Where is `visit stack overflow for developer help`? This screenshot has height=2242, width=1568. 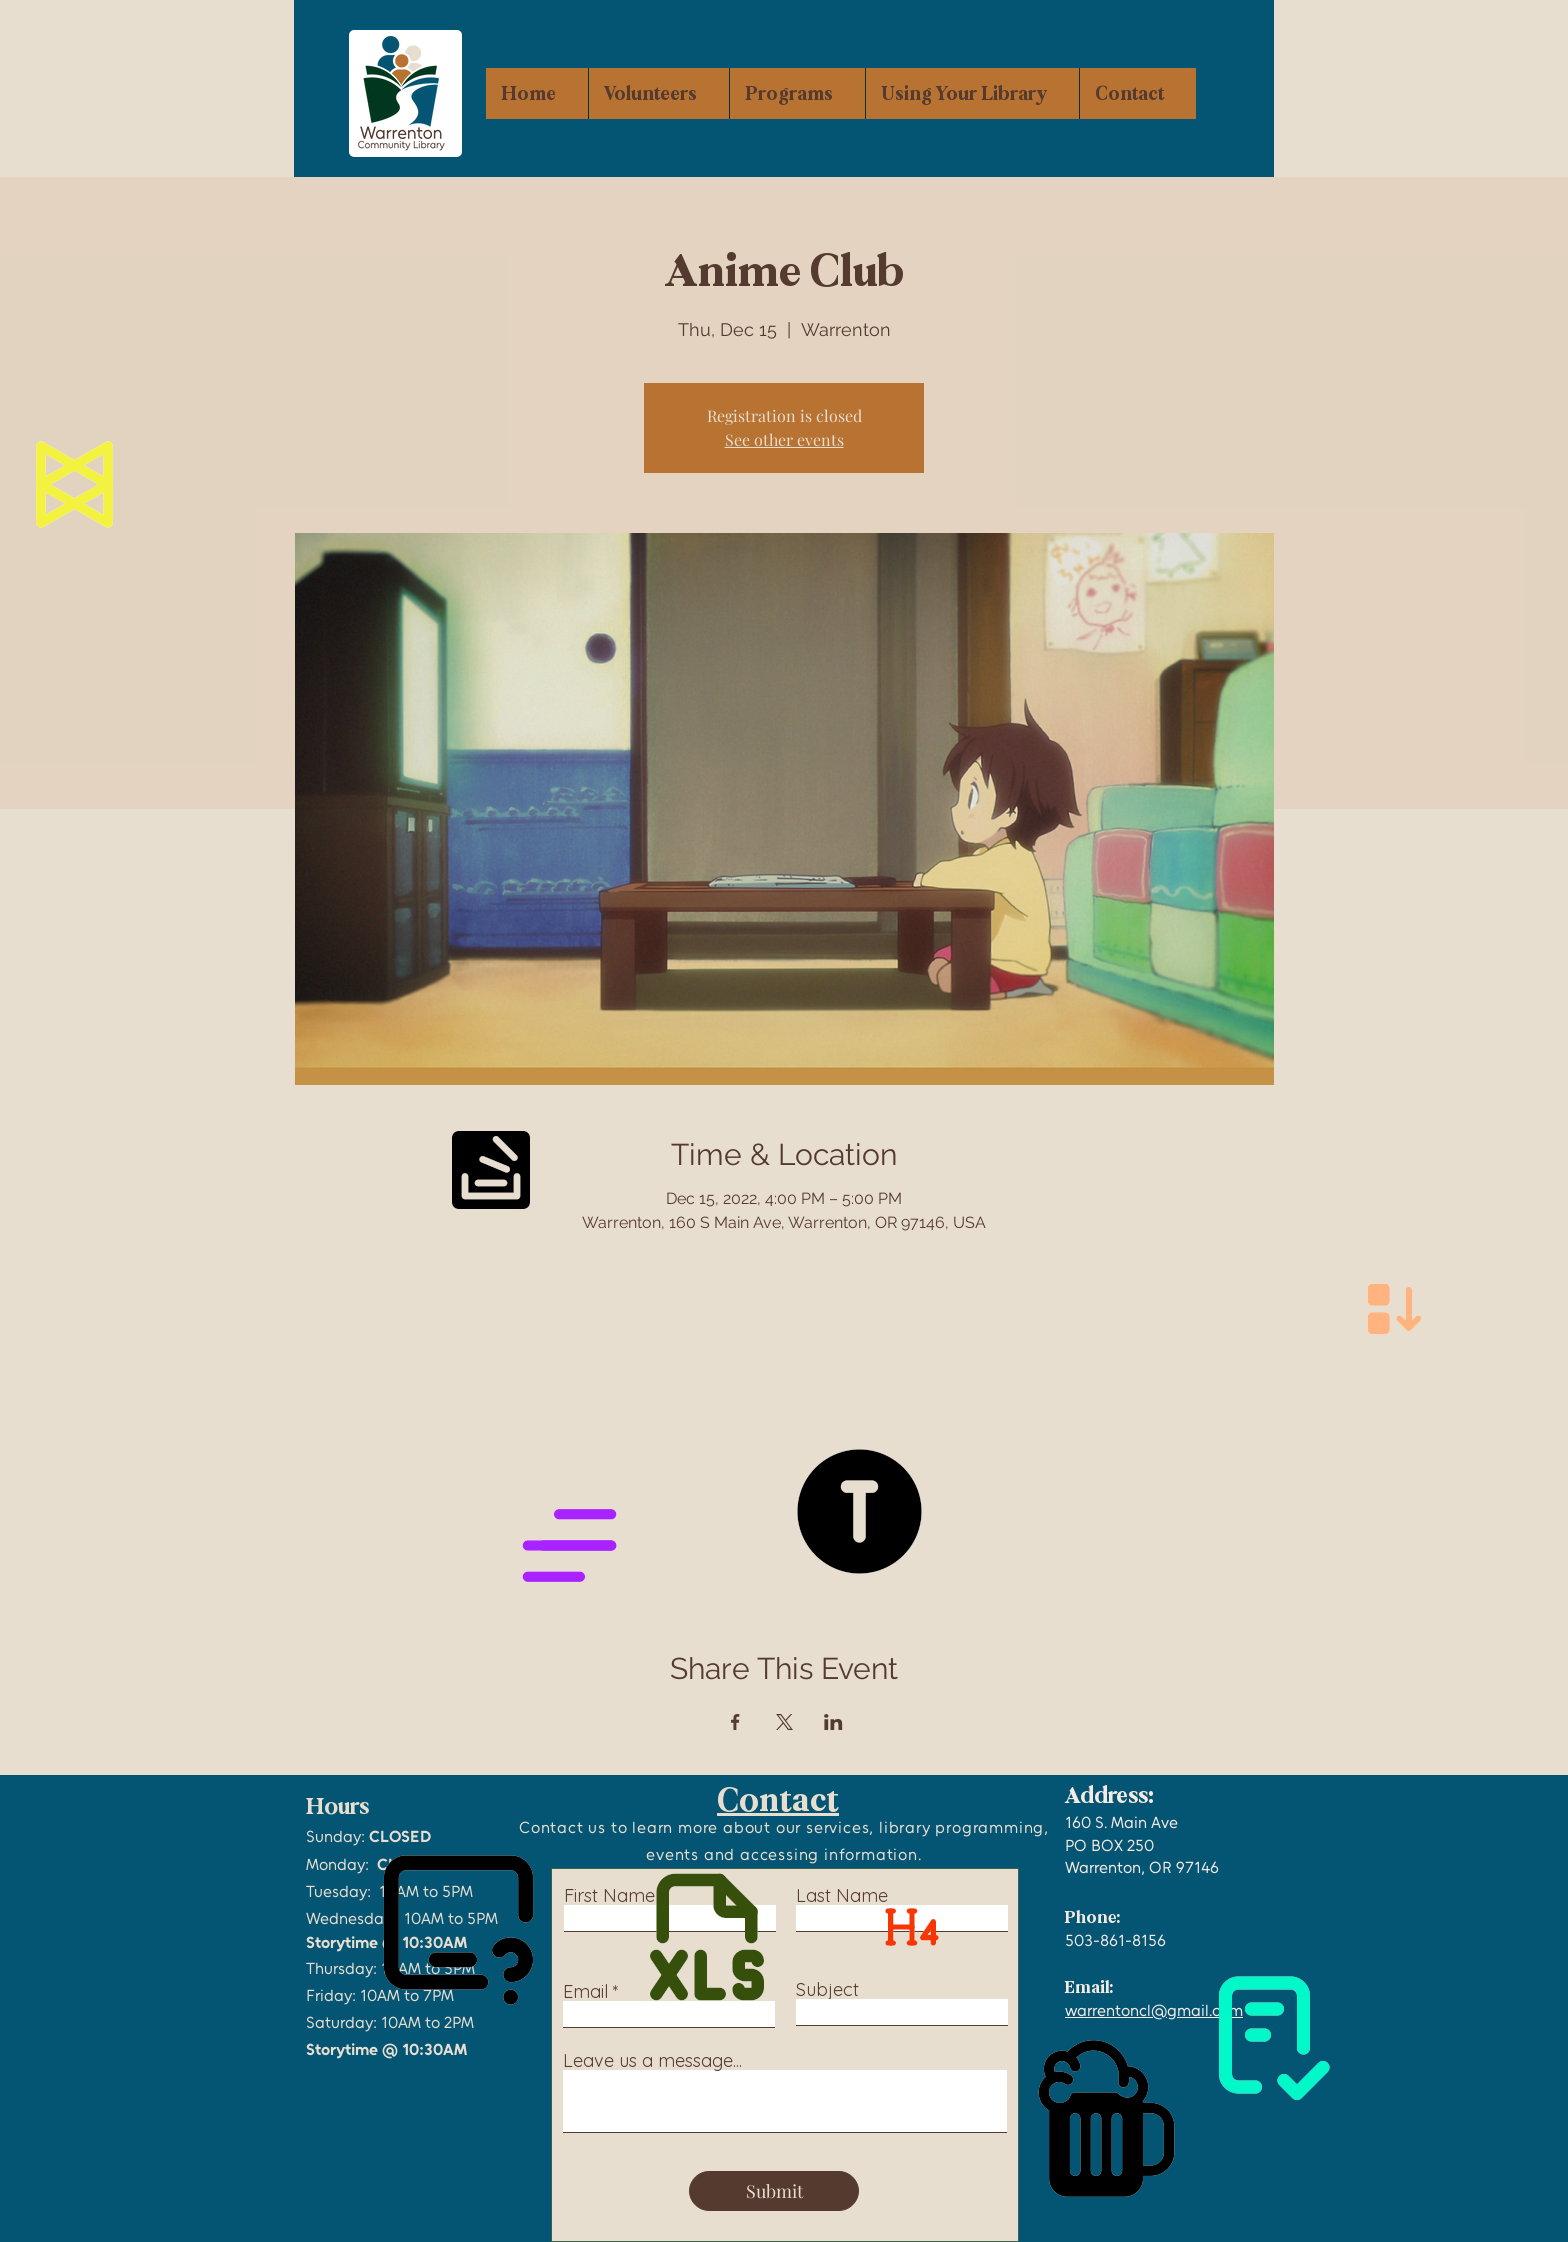
visit stack overflow for developer help is located at coordinates (491, 1170).